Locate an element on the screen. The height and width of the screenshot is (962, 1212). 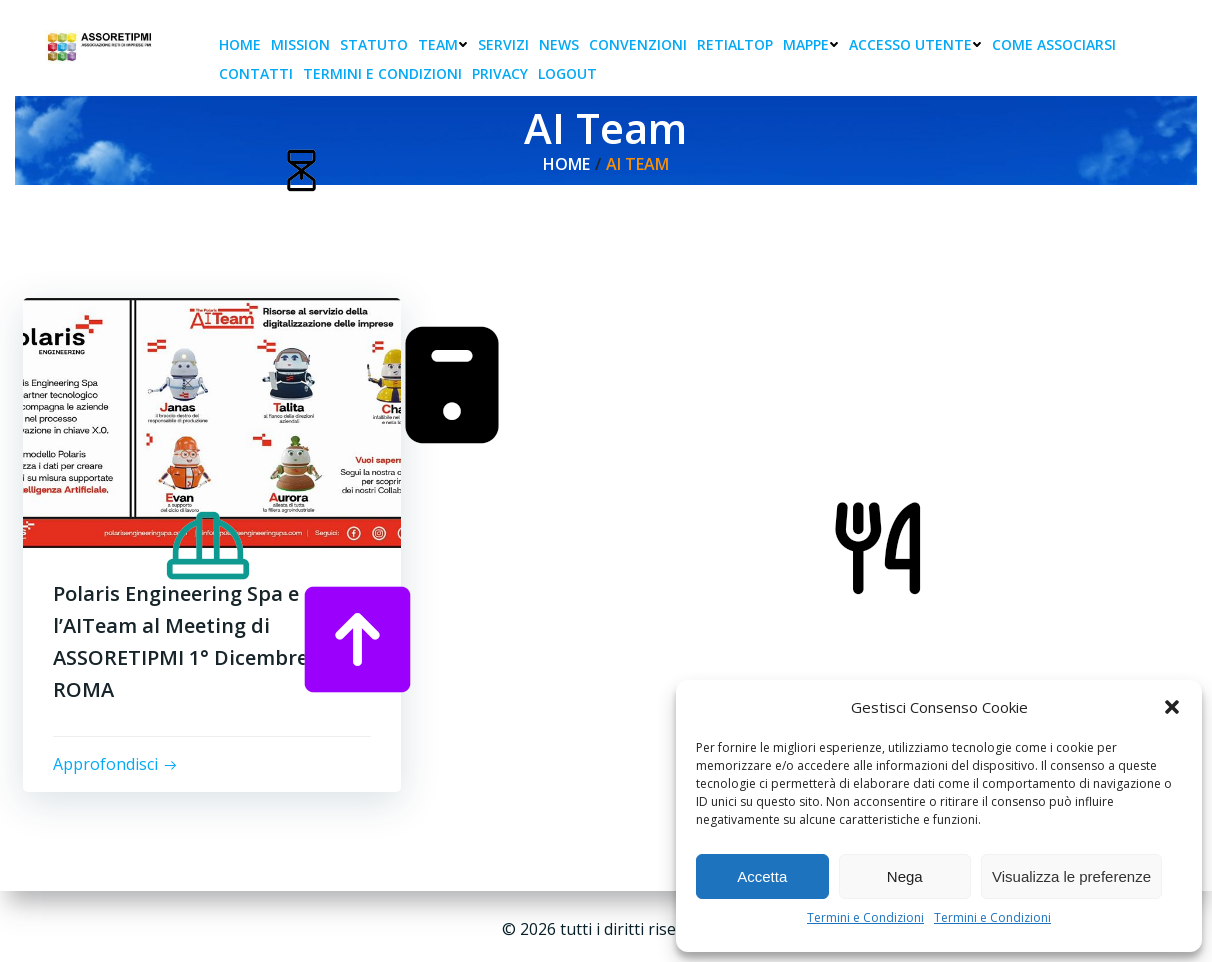
indicates a process is in progress is located at coordinates (301, 170).